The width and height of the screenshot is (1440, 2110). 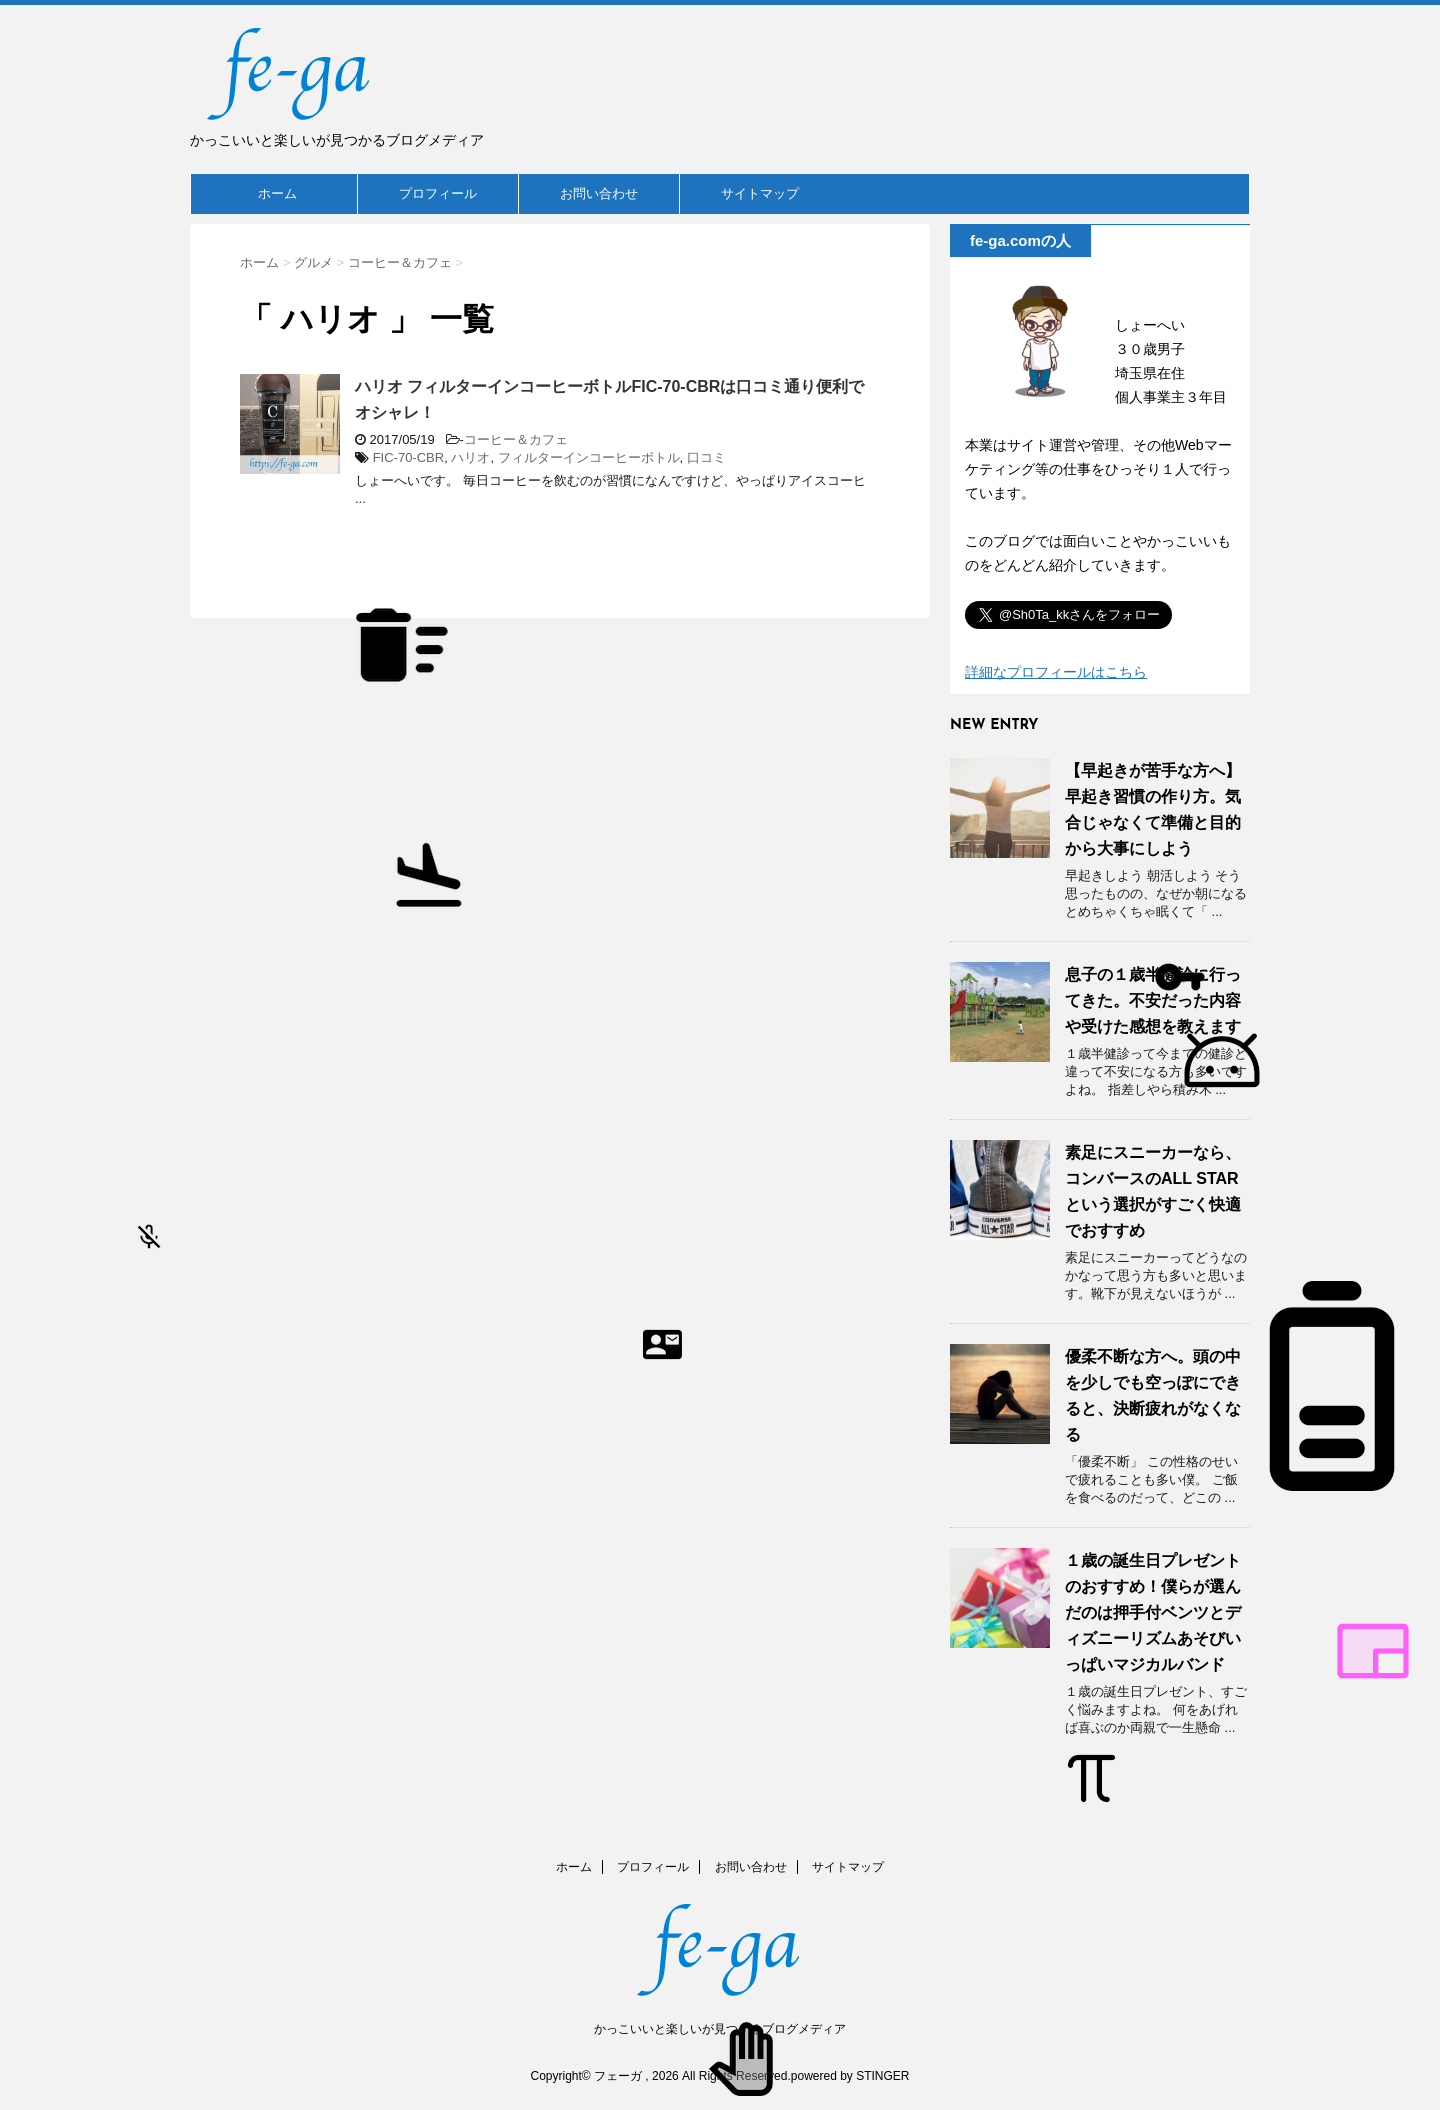 I want to click on view contact email information, so click(x=662, y=1344).